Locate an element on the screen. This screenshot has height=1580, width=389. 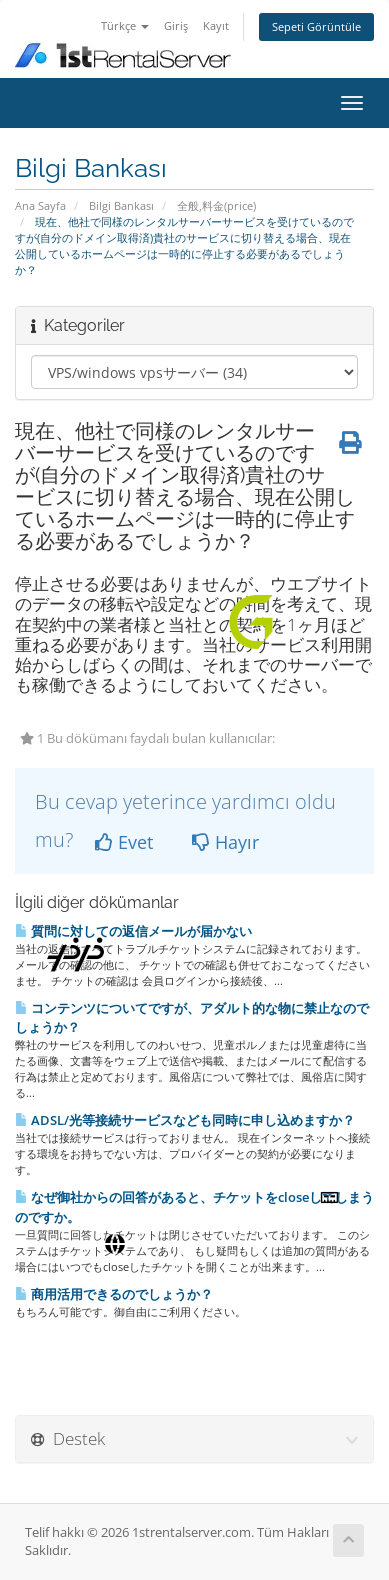
view RAM or memory usage is located at coordinates (329, 1197).